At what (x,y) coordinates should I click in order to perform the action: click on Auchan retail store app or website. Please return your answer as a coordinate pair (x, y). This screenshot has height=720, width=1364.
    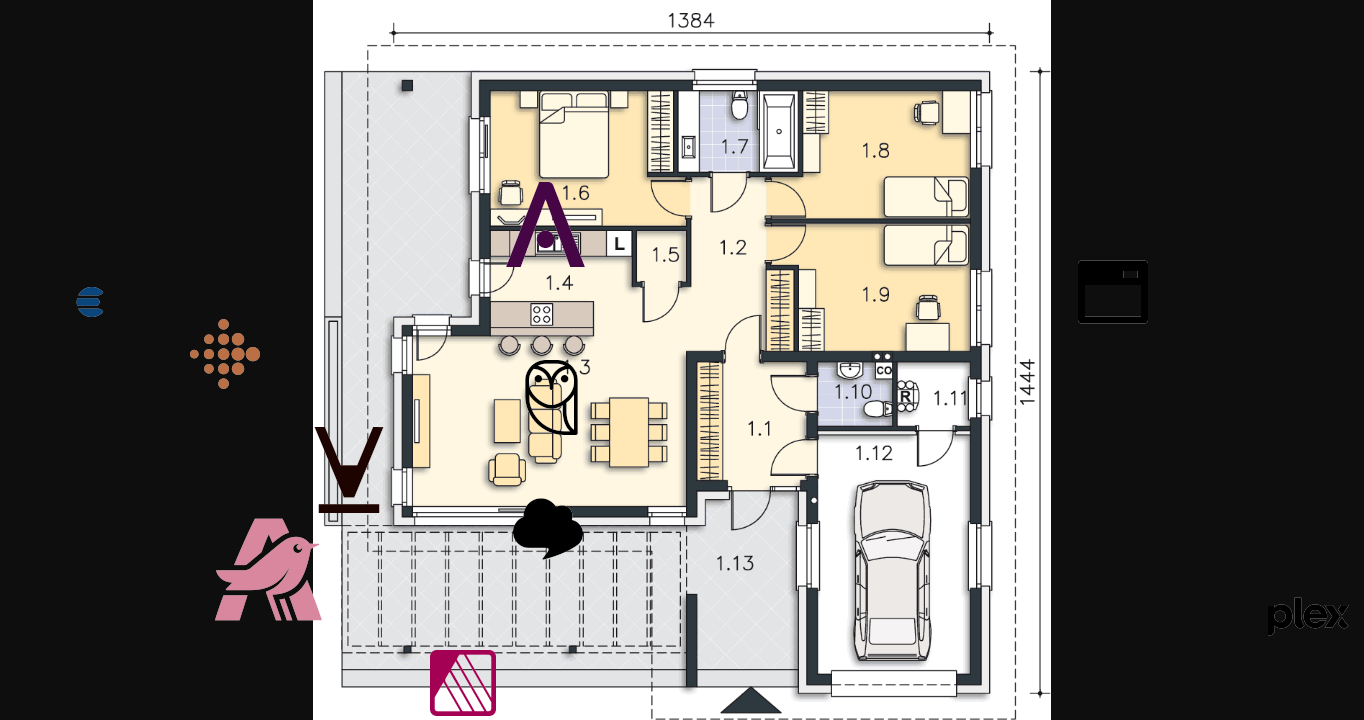
    Looking at the image, I should click on (268, 569).